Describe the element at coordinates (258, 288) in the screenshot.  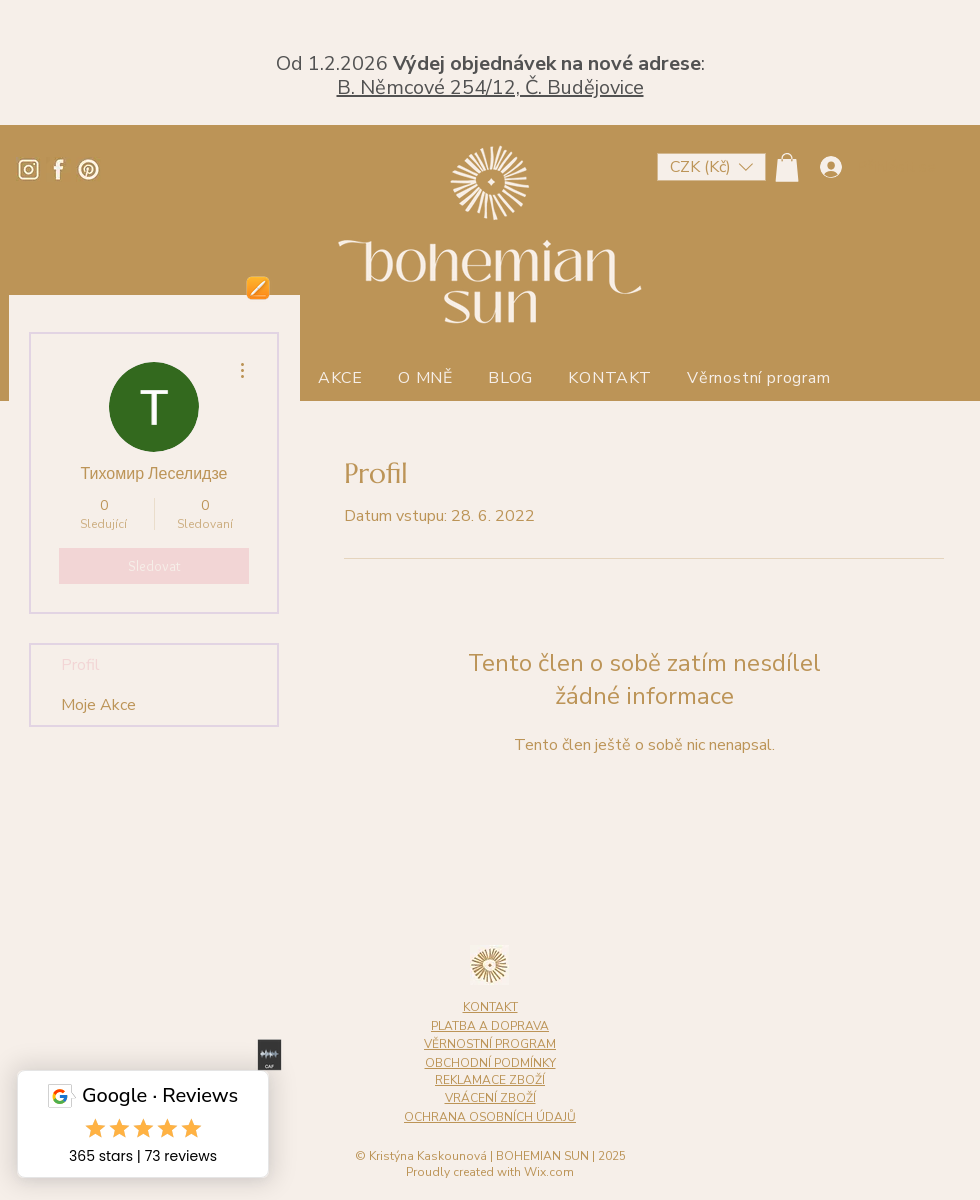
I see `open Apple Pages for document editing` at that location.